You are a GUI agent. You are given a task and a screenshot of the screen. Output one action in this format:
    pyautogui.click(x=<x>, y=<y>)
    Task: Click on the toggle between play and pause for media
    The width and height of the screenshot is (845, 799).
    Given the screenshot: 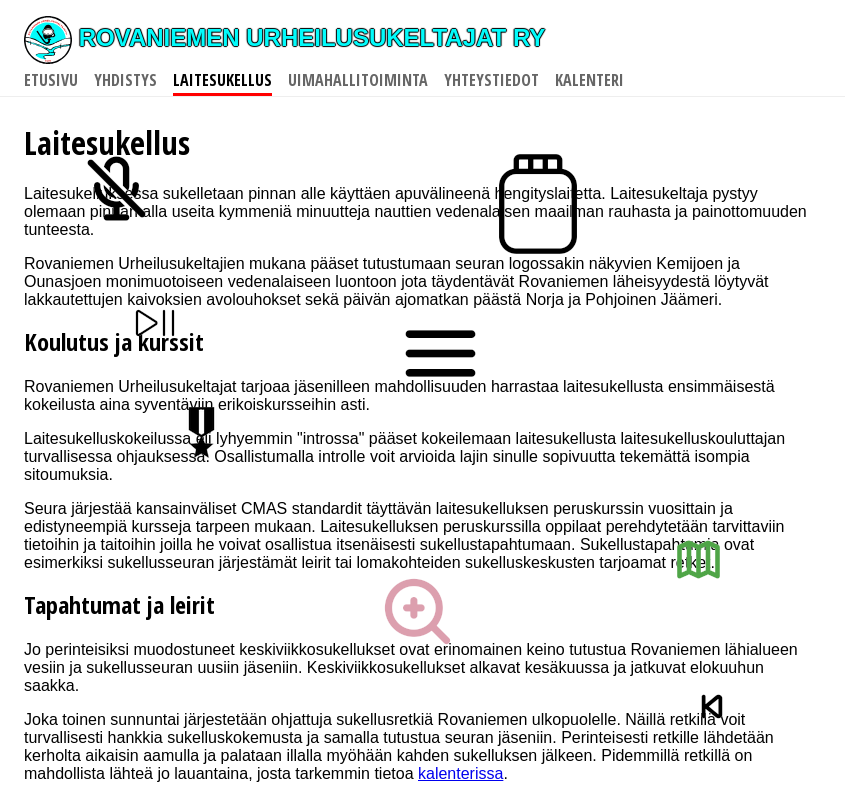 What is the action you would take?
    pyautogui.click(x=155, y=323)
    